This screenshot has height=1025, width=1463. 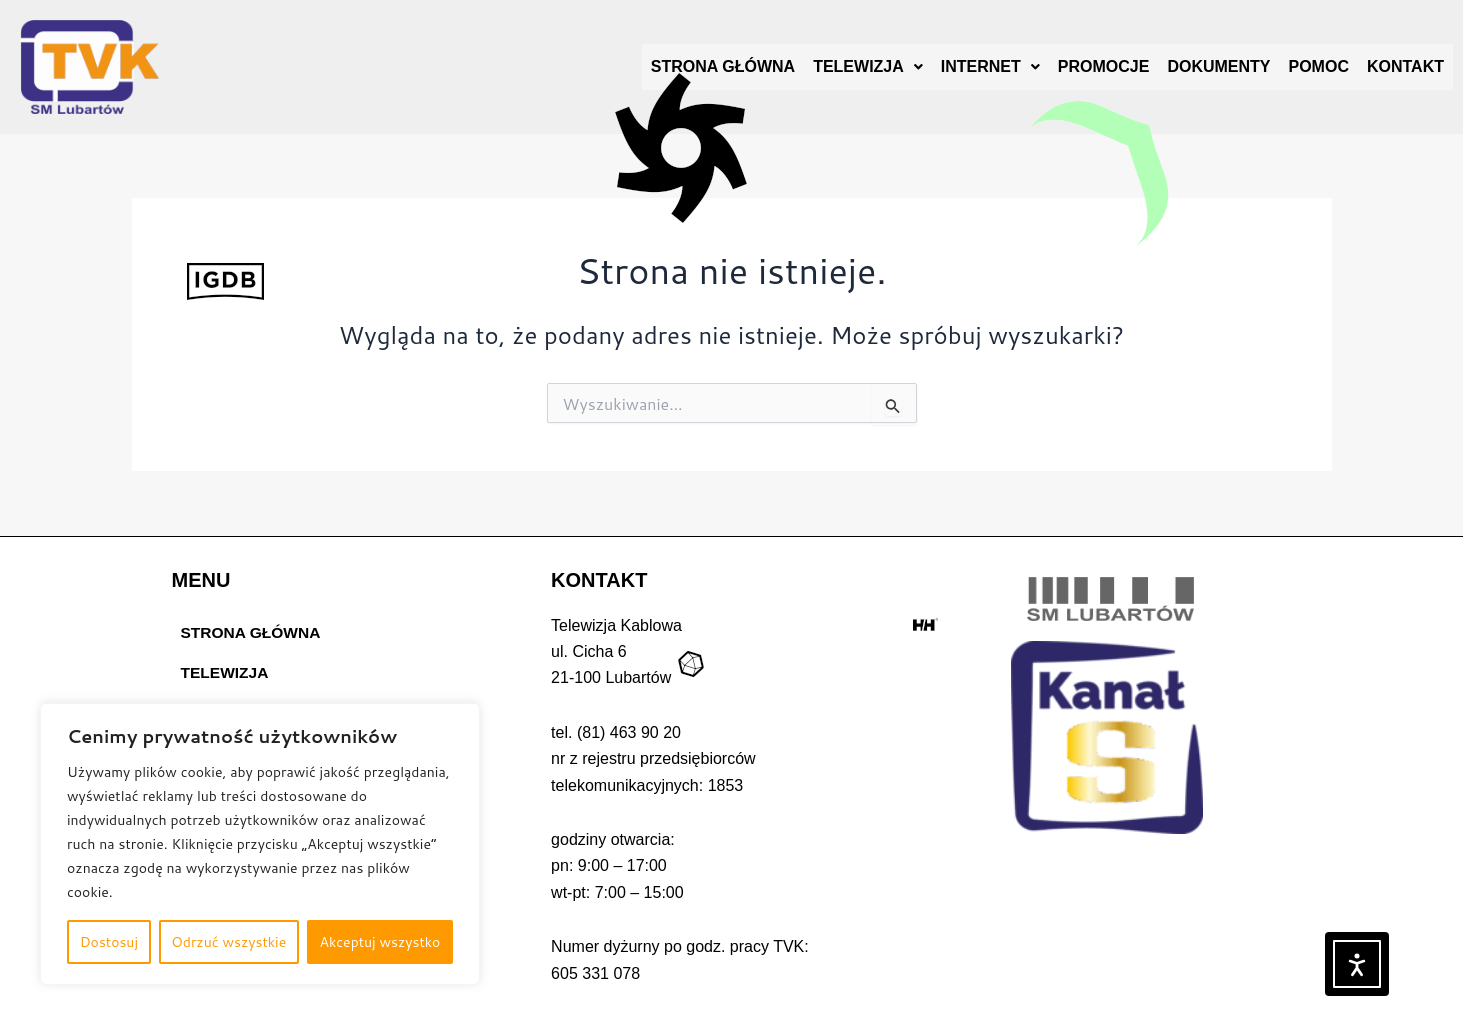 I want to click on visit the Helly Hansen website, so click(x=925, y=624).